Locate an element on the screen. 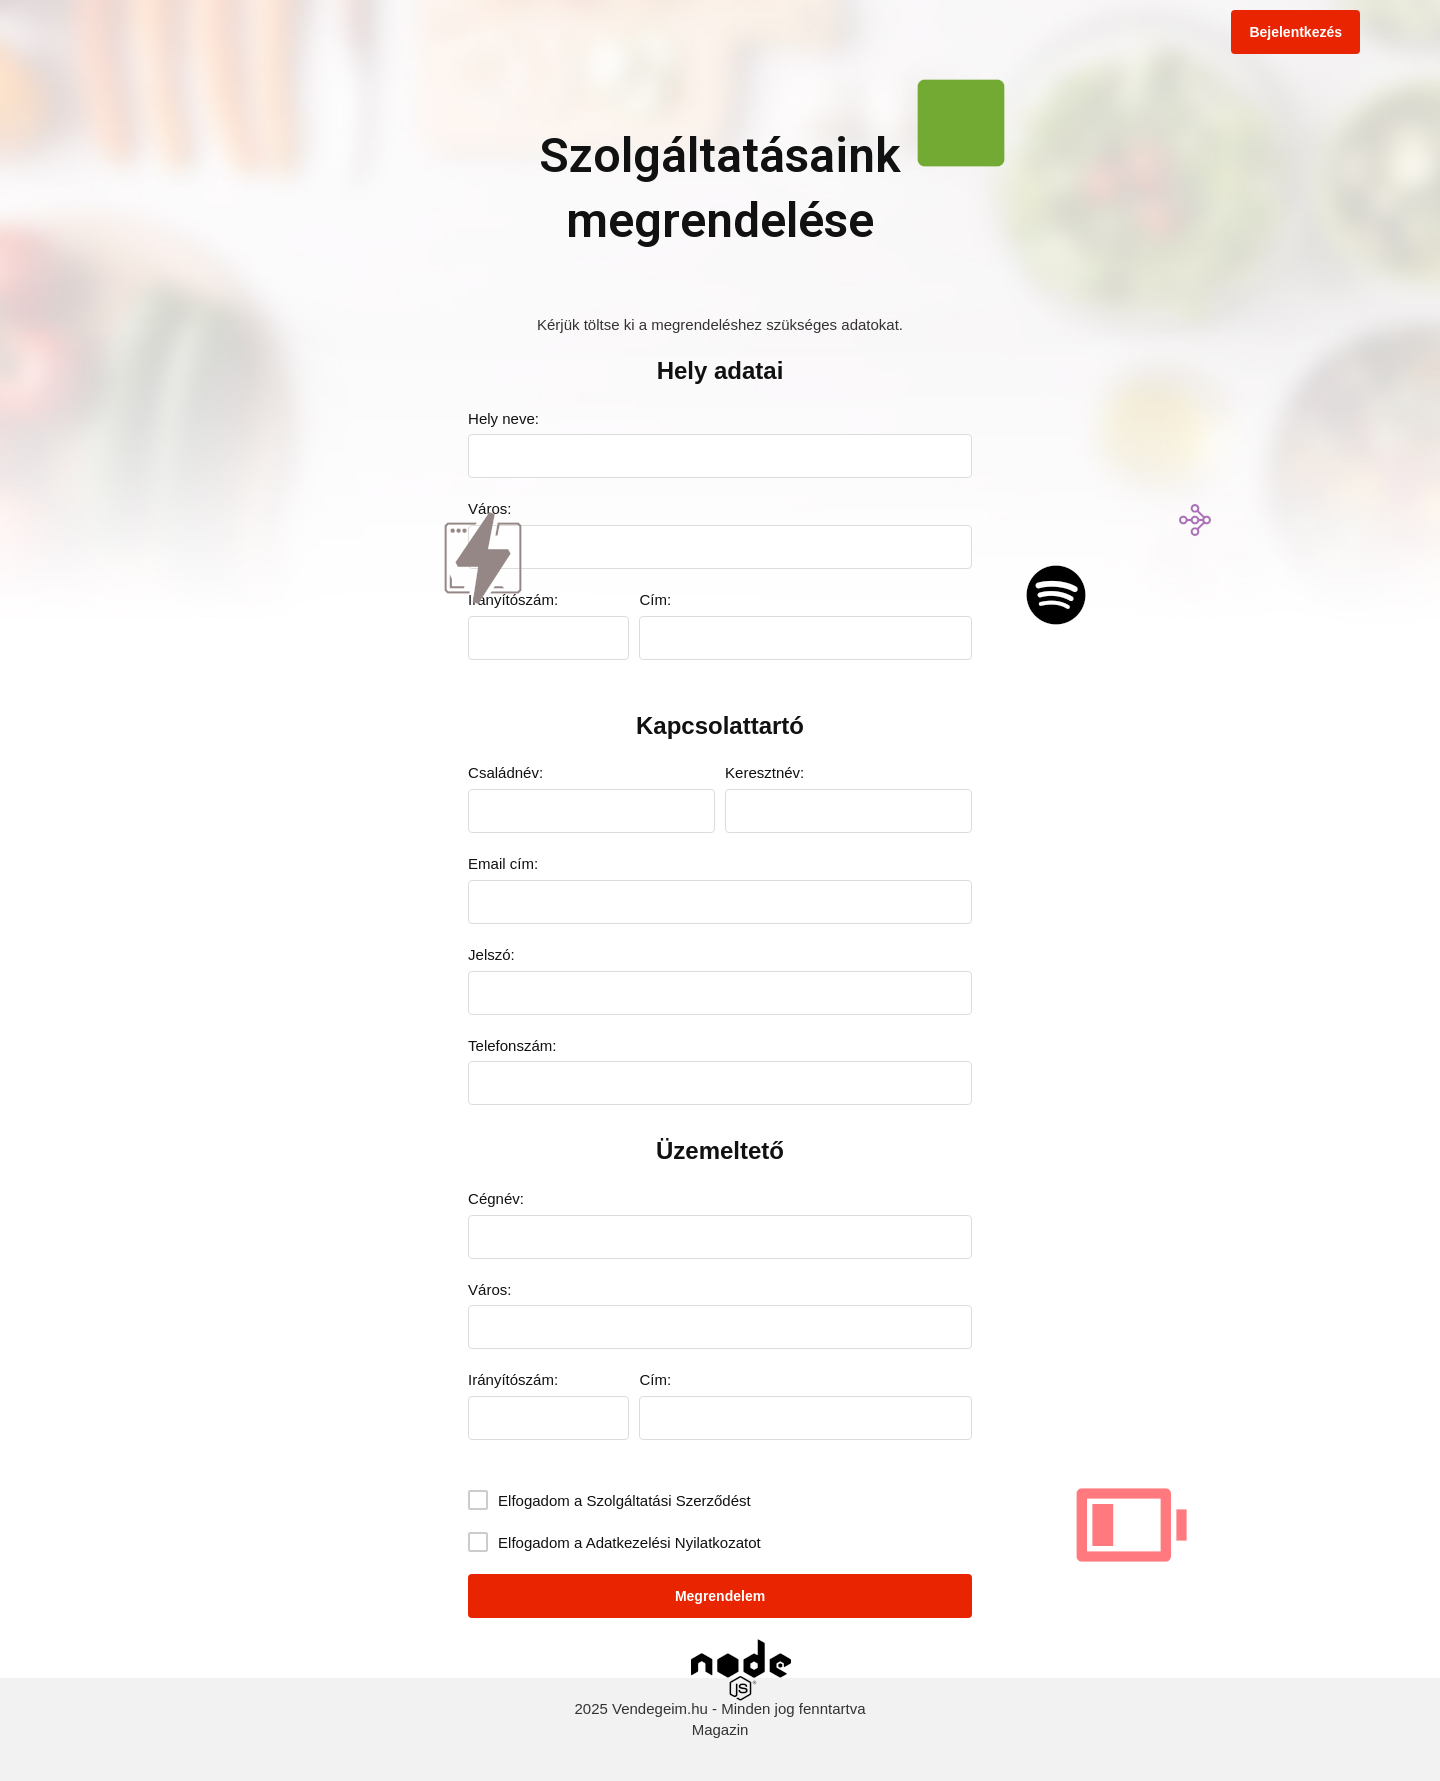 The height and width of the screenshot is (1781, 1440). ray distributed computing framework logo is located at coordinates (1195, 520).